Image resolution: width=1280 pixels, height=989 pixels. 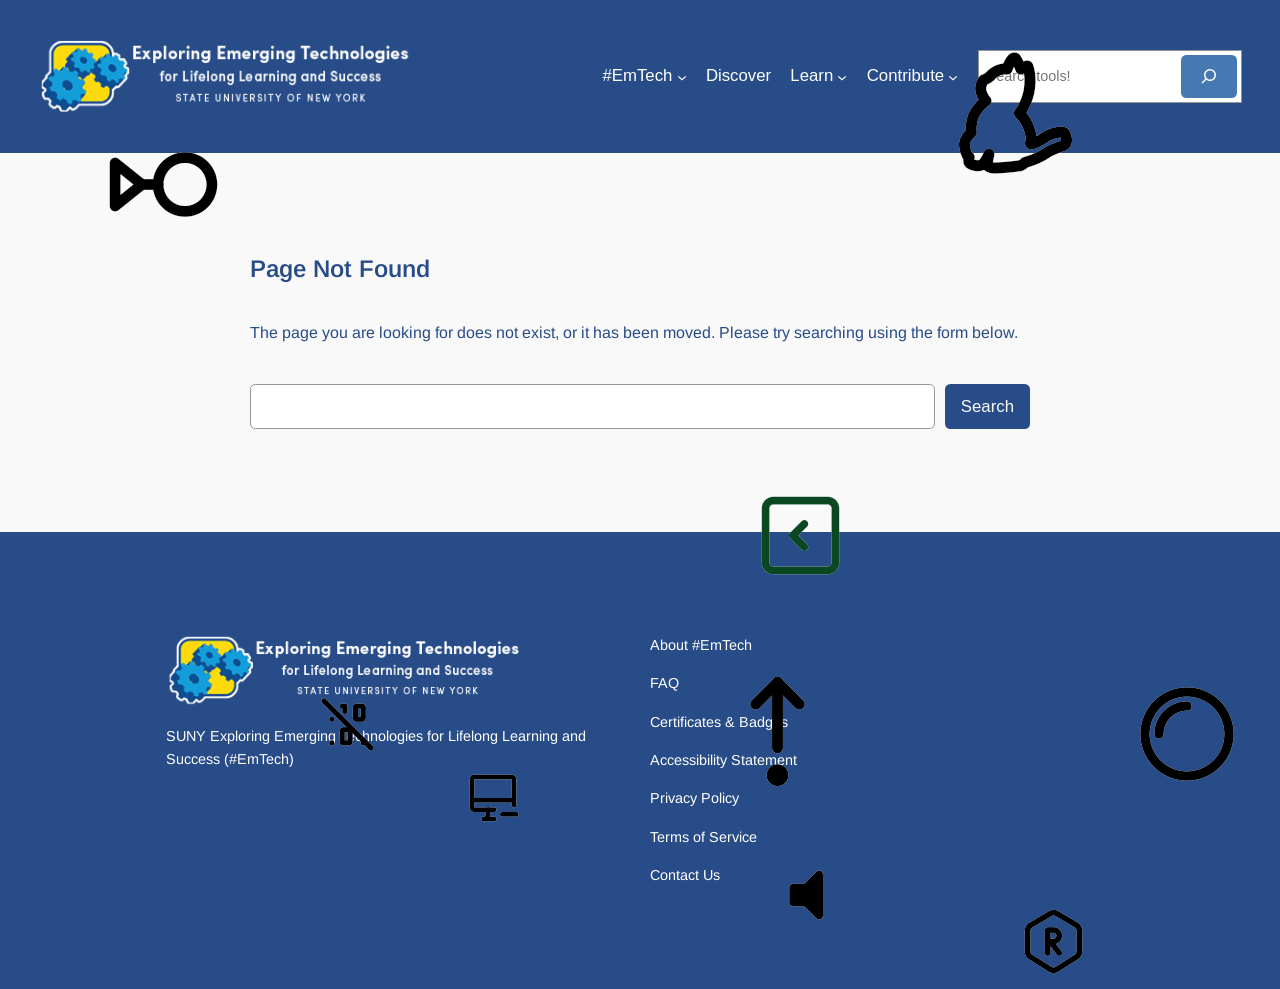 I want to click on navigate to the previous page or screen, so click(x=800, y=535).